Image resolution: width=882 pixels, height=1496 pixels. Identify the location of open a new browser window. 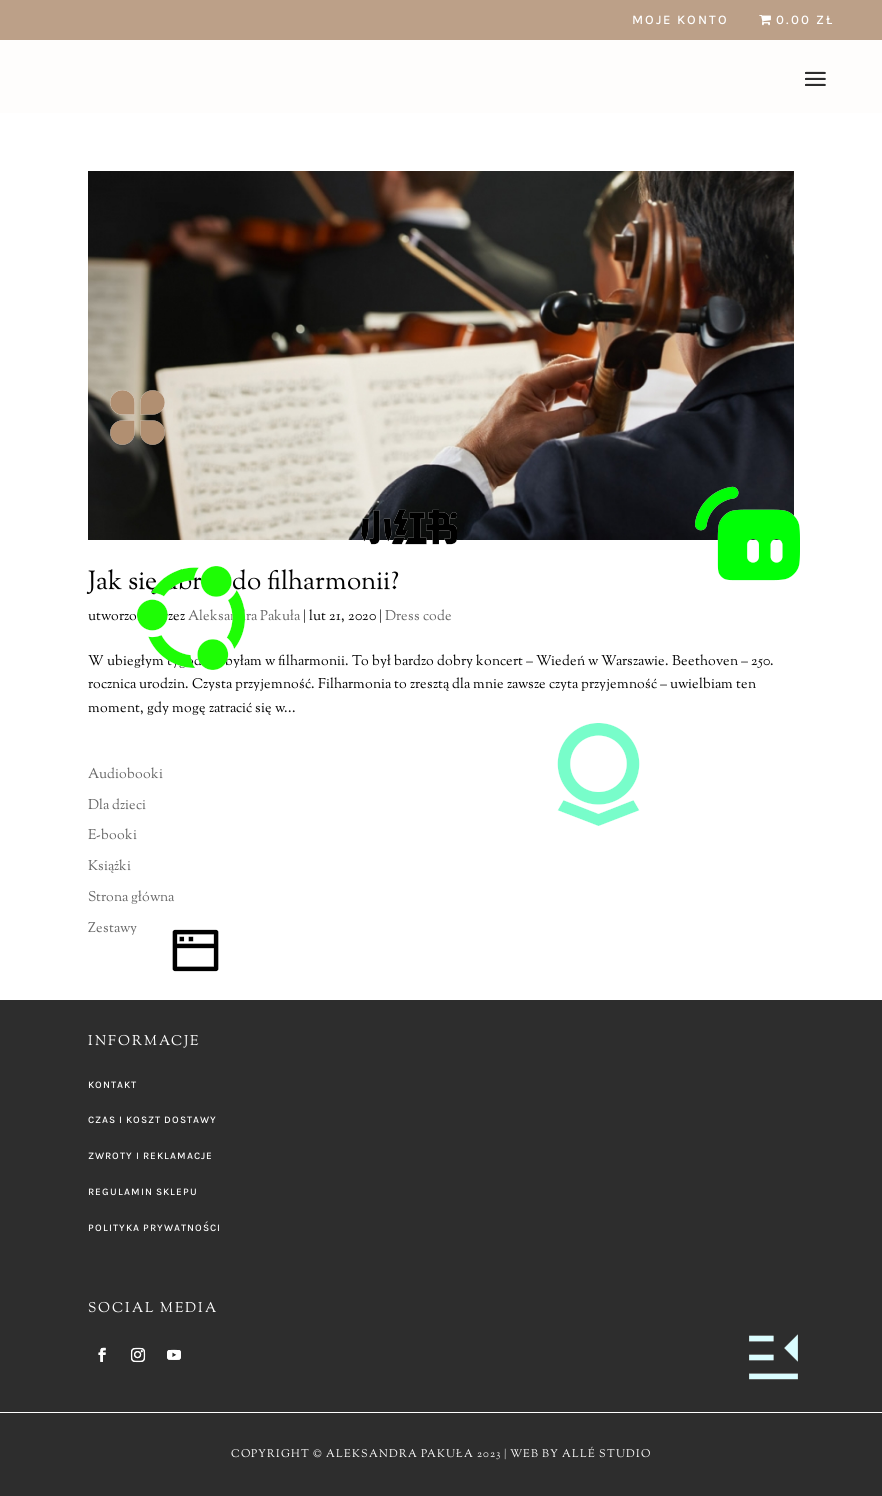
(195, 950).